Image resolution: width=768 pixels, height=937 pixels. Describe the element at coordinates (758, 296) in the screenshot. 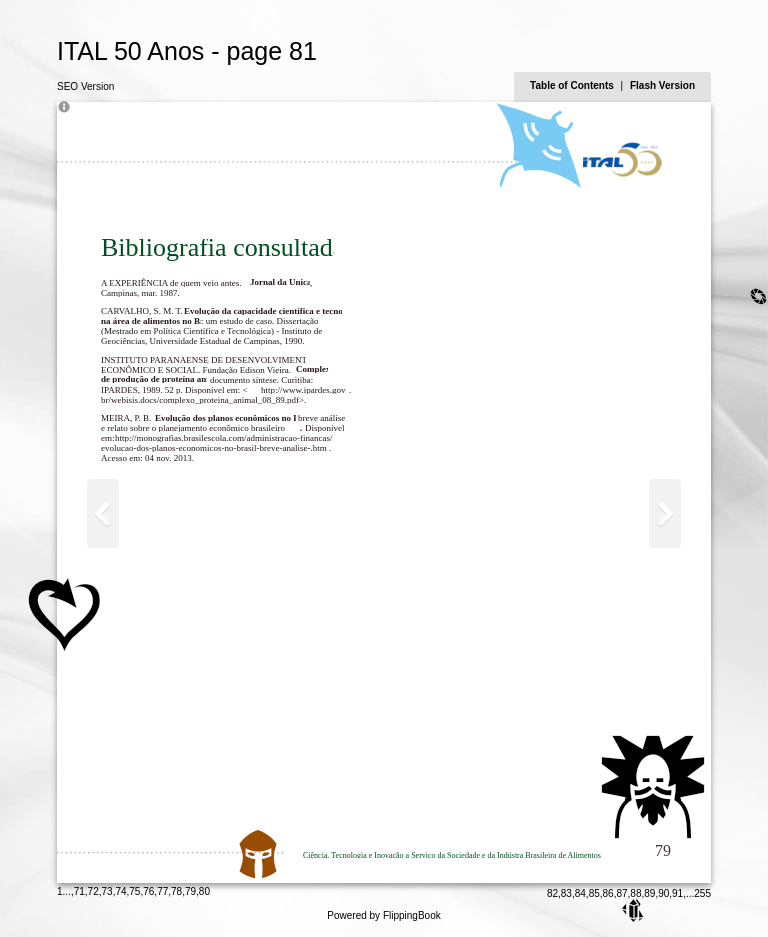

I see `adjust camera aperture settings` at that location.